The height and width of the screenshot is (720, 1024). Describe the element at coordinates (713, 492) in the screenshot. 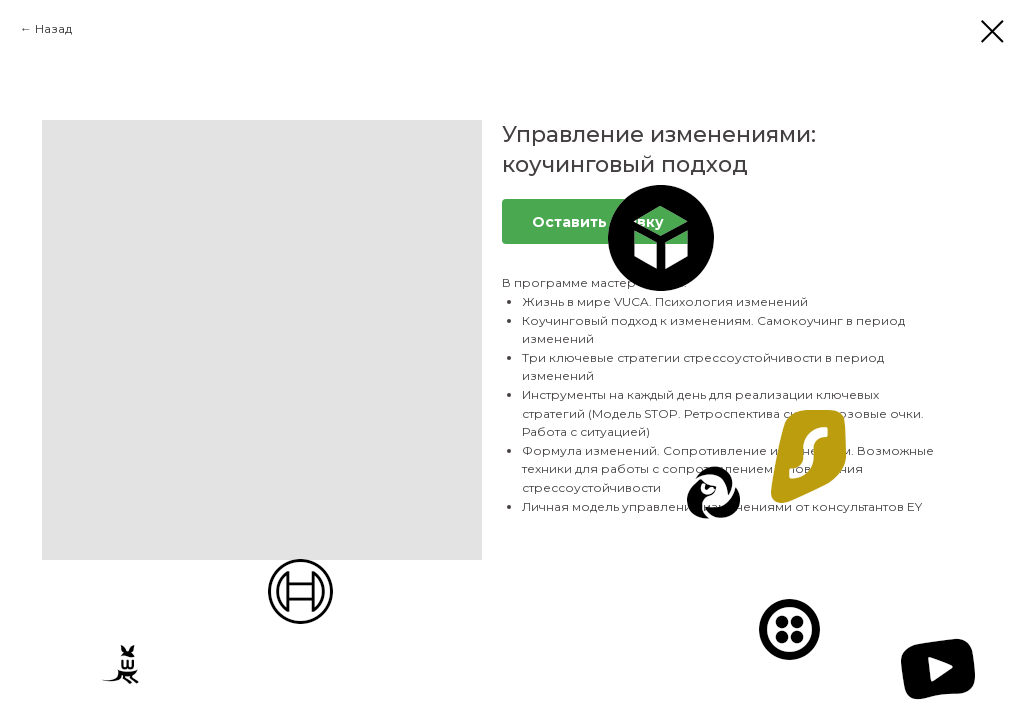

I see `FerretDB brand logo` at that location.